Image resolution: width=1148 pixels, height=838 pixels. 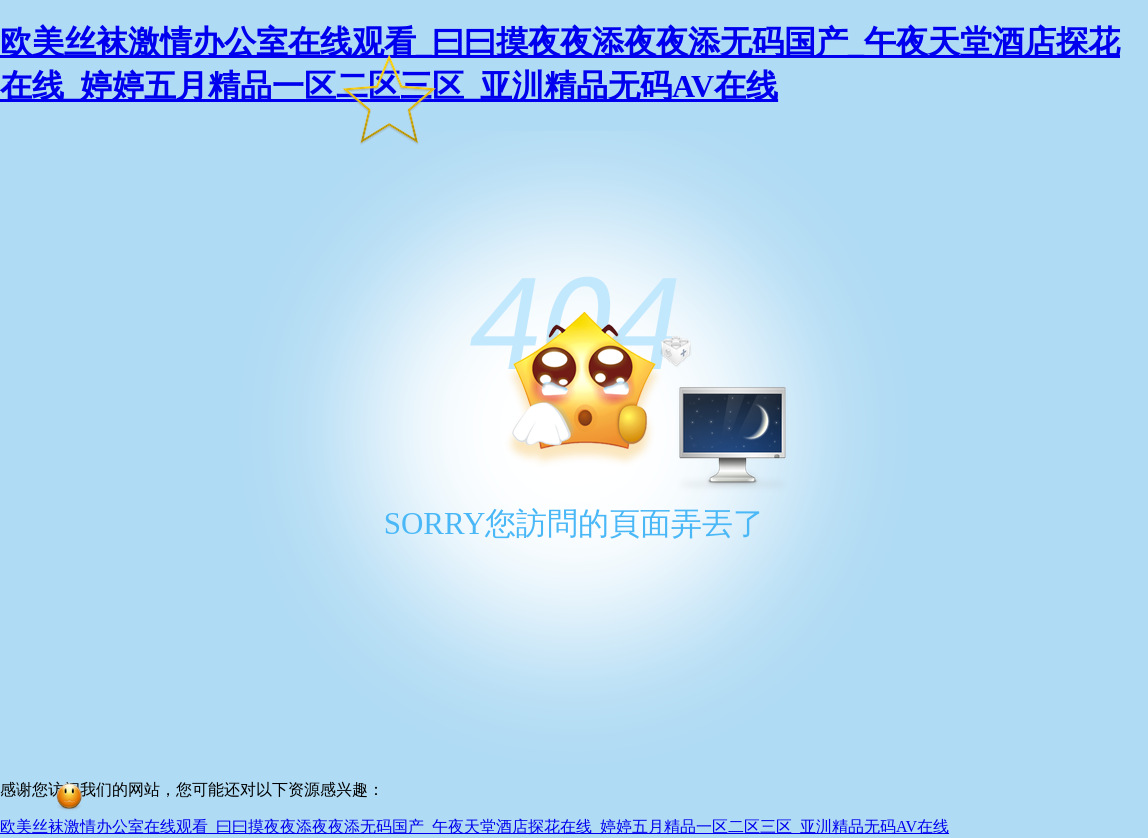 What do you see at coordinates (732, 433) in the screenshot?
I see `access screensaver settings` at bounding box center [732, 433].